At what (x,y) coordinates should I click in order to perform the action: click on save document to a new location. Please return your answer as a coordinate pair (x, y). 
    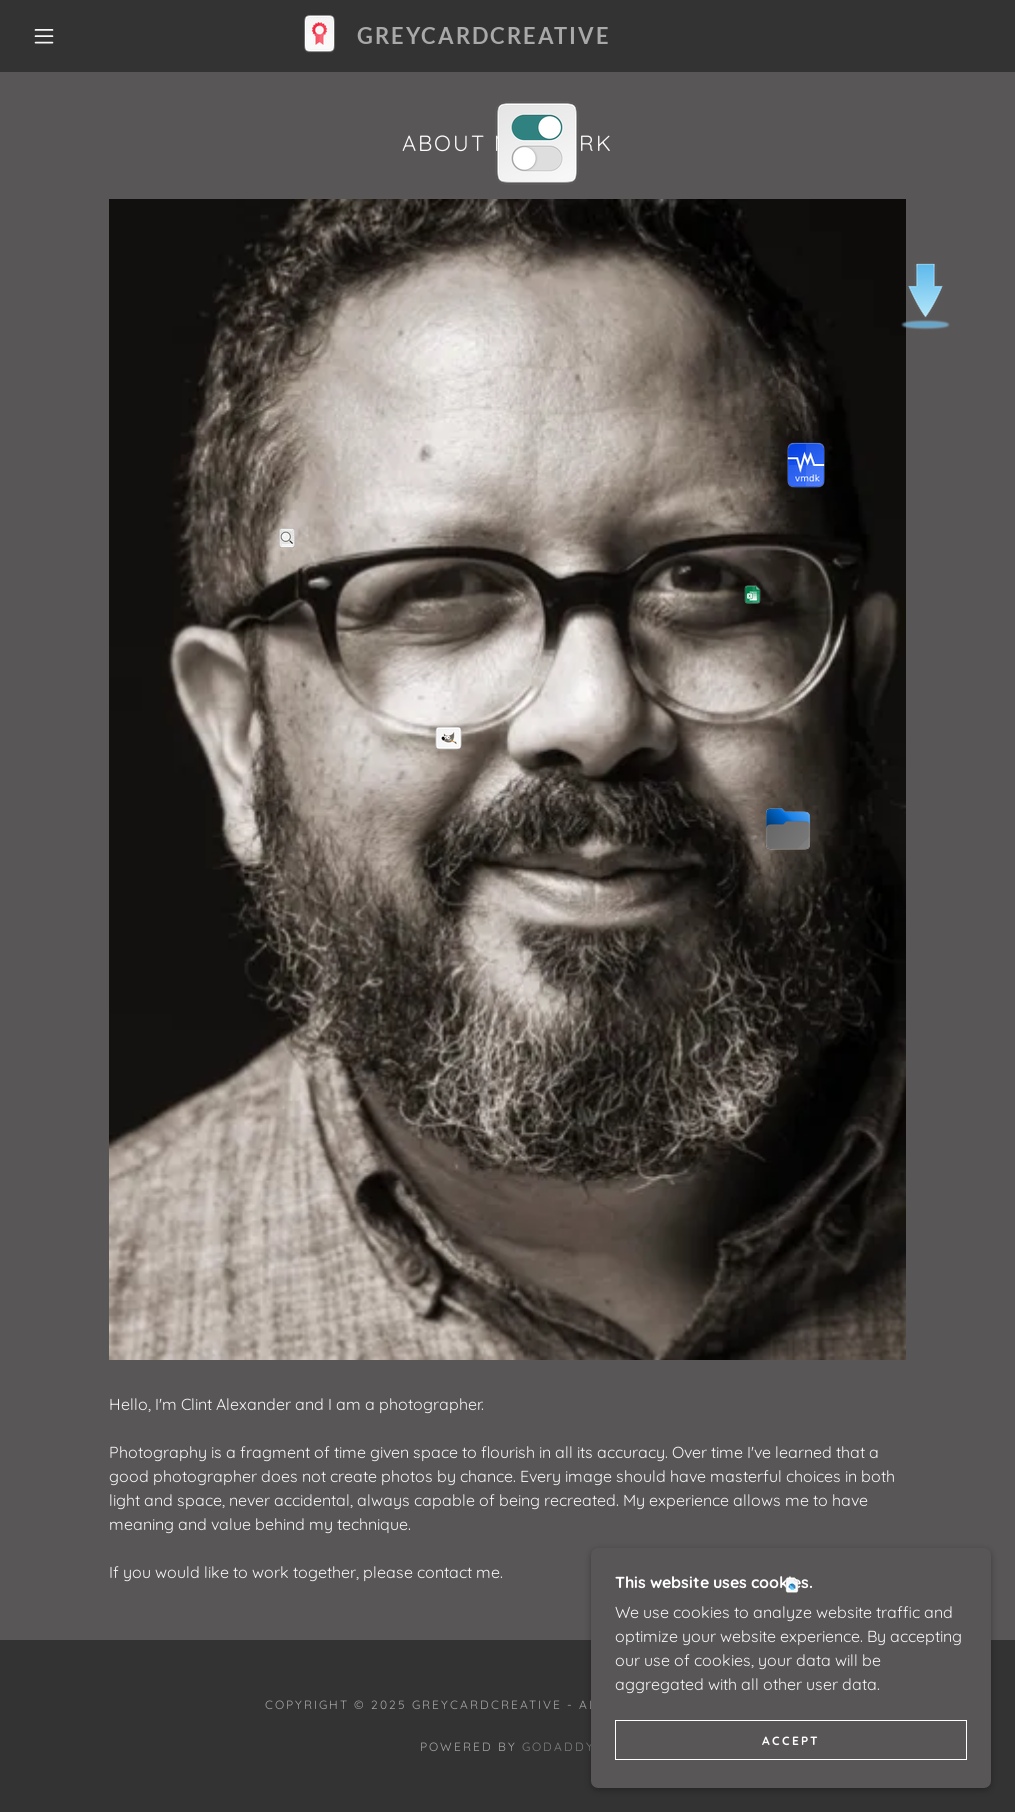
    Looking at the image, I should click on (925, 292).